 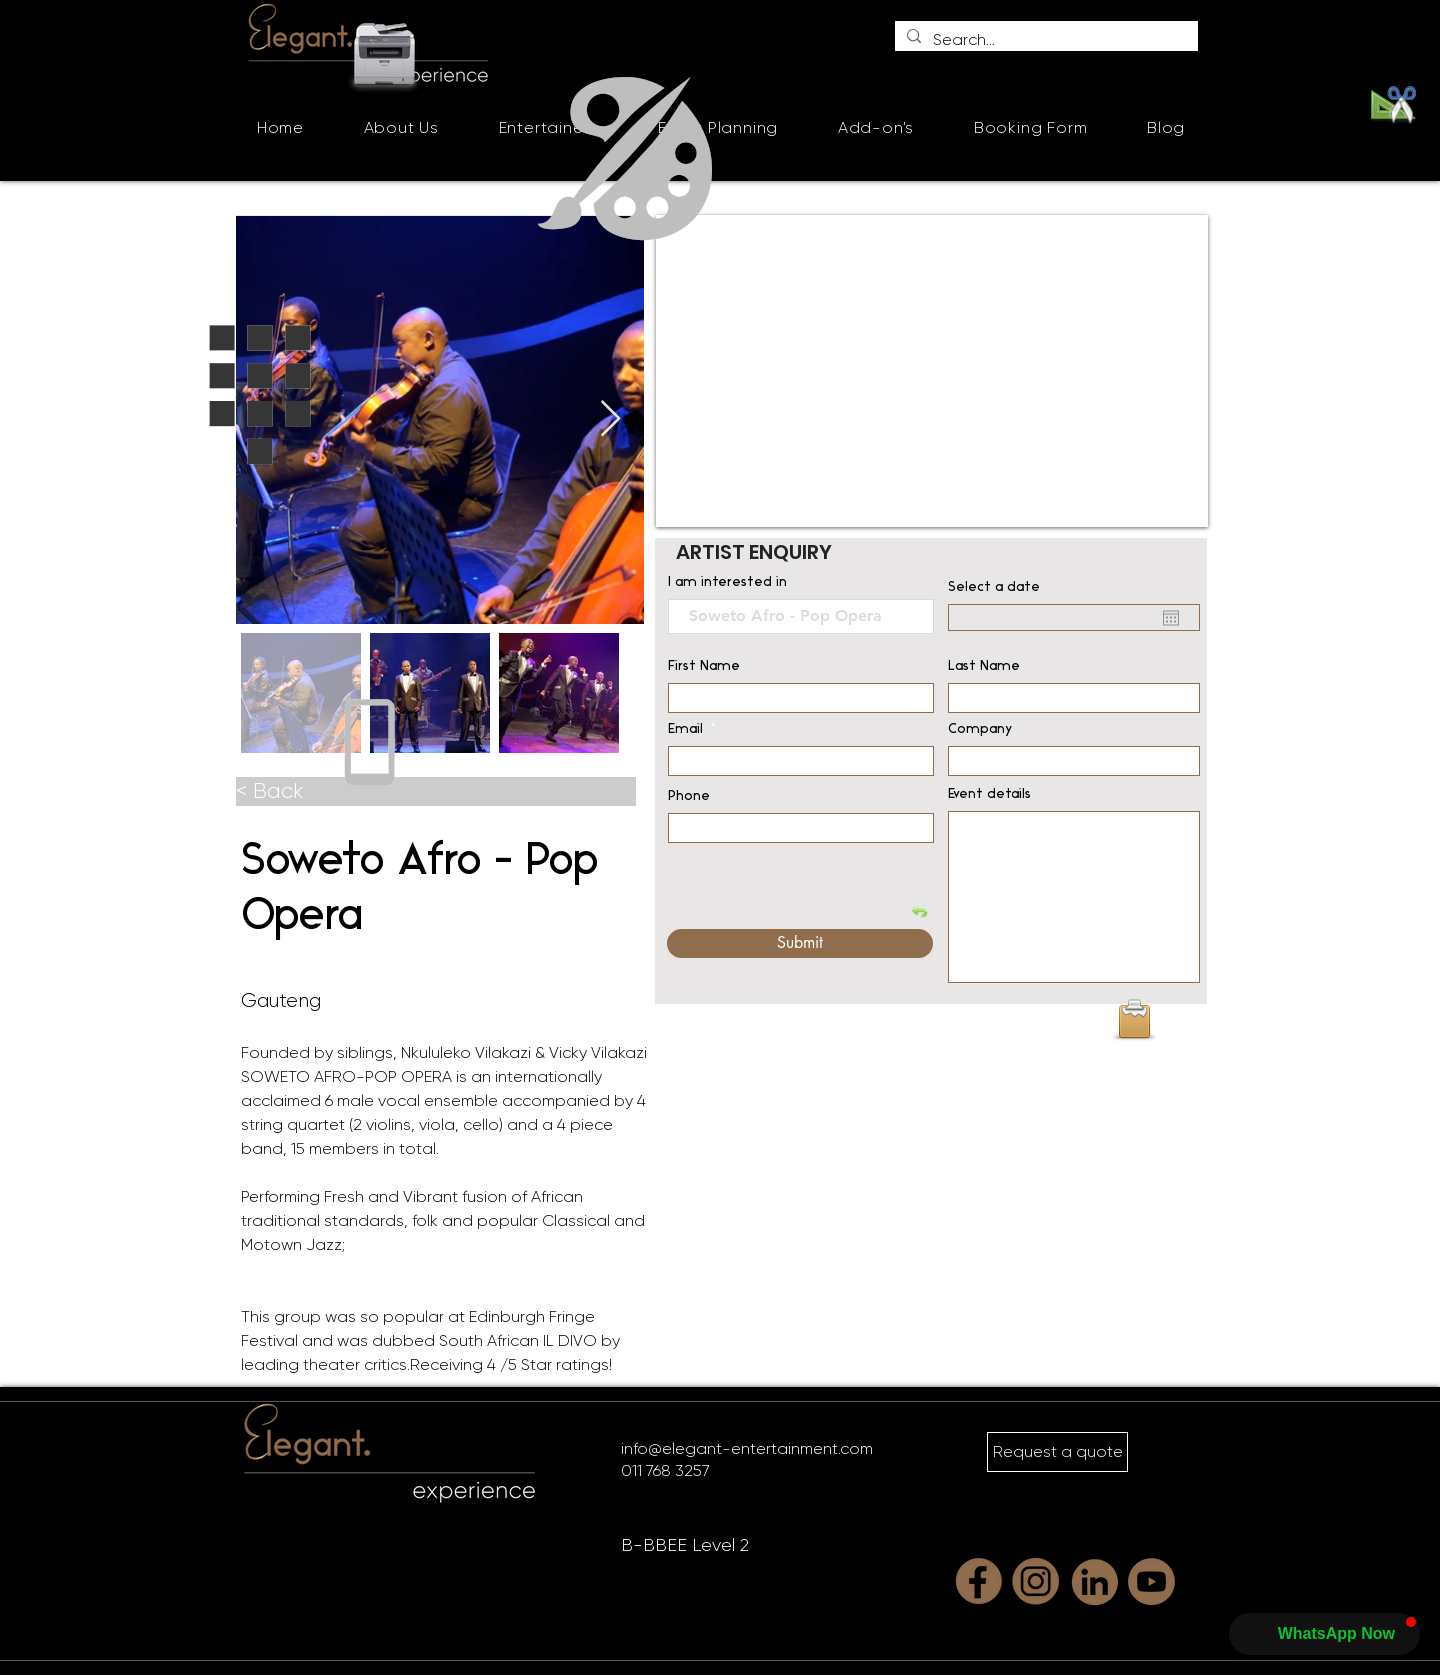 What do you see at coordinates (1392, 101) in the screenshot?
I see `access utility and accessory applications` at bounding box center [1392, 101].